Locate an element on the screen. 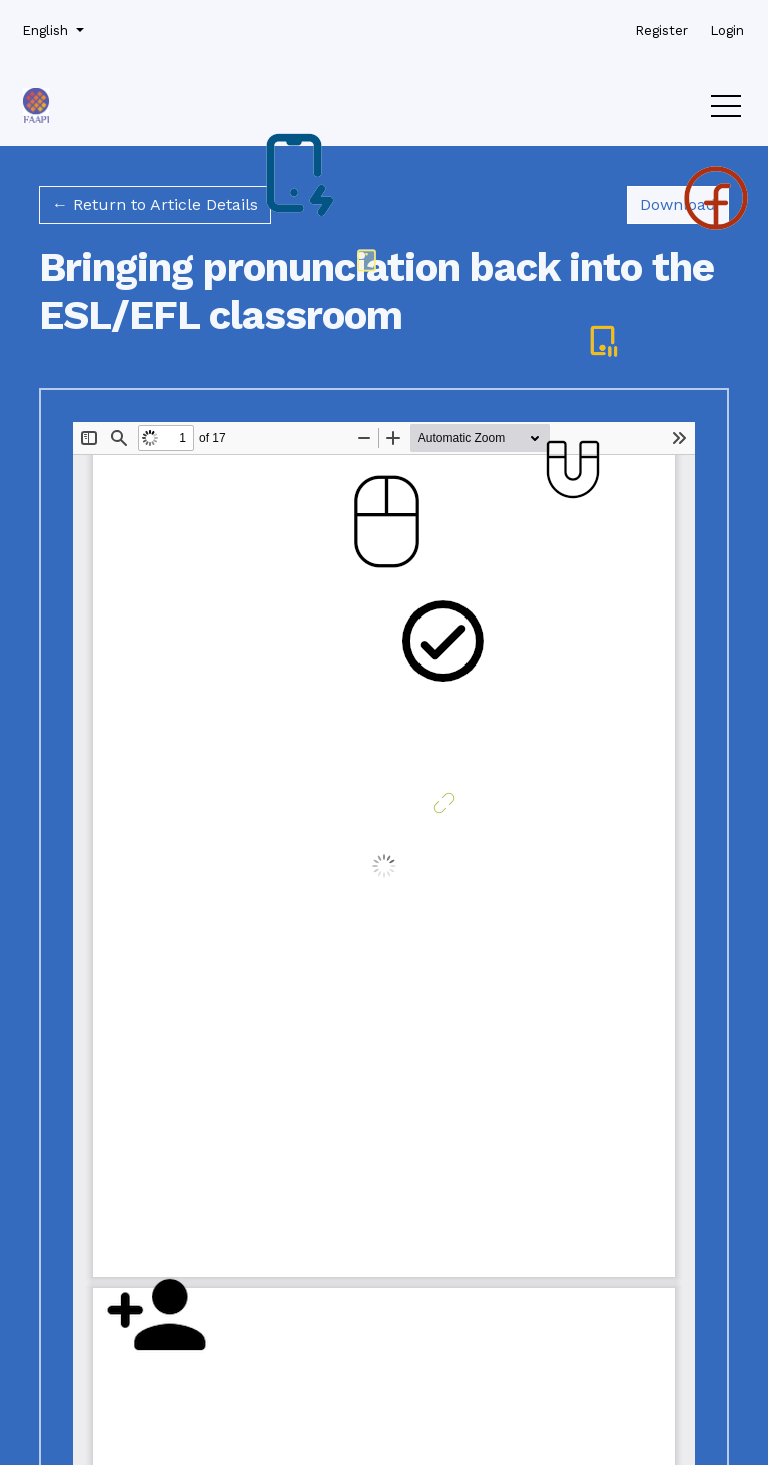 The width and height of the screenshot is (768, 1465). link to Facebook profile or page is located at coordinates (716, 198).